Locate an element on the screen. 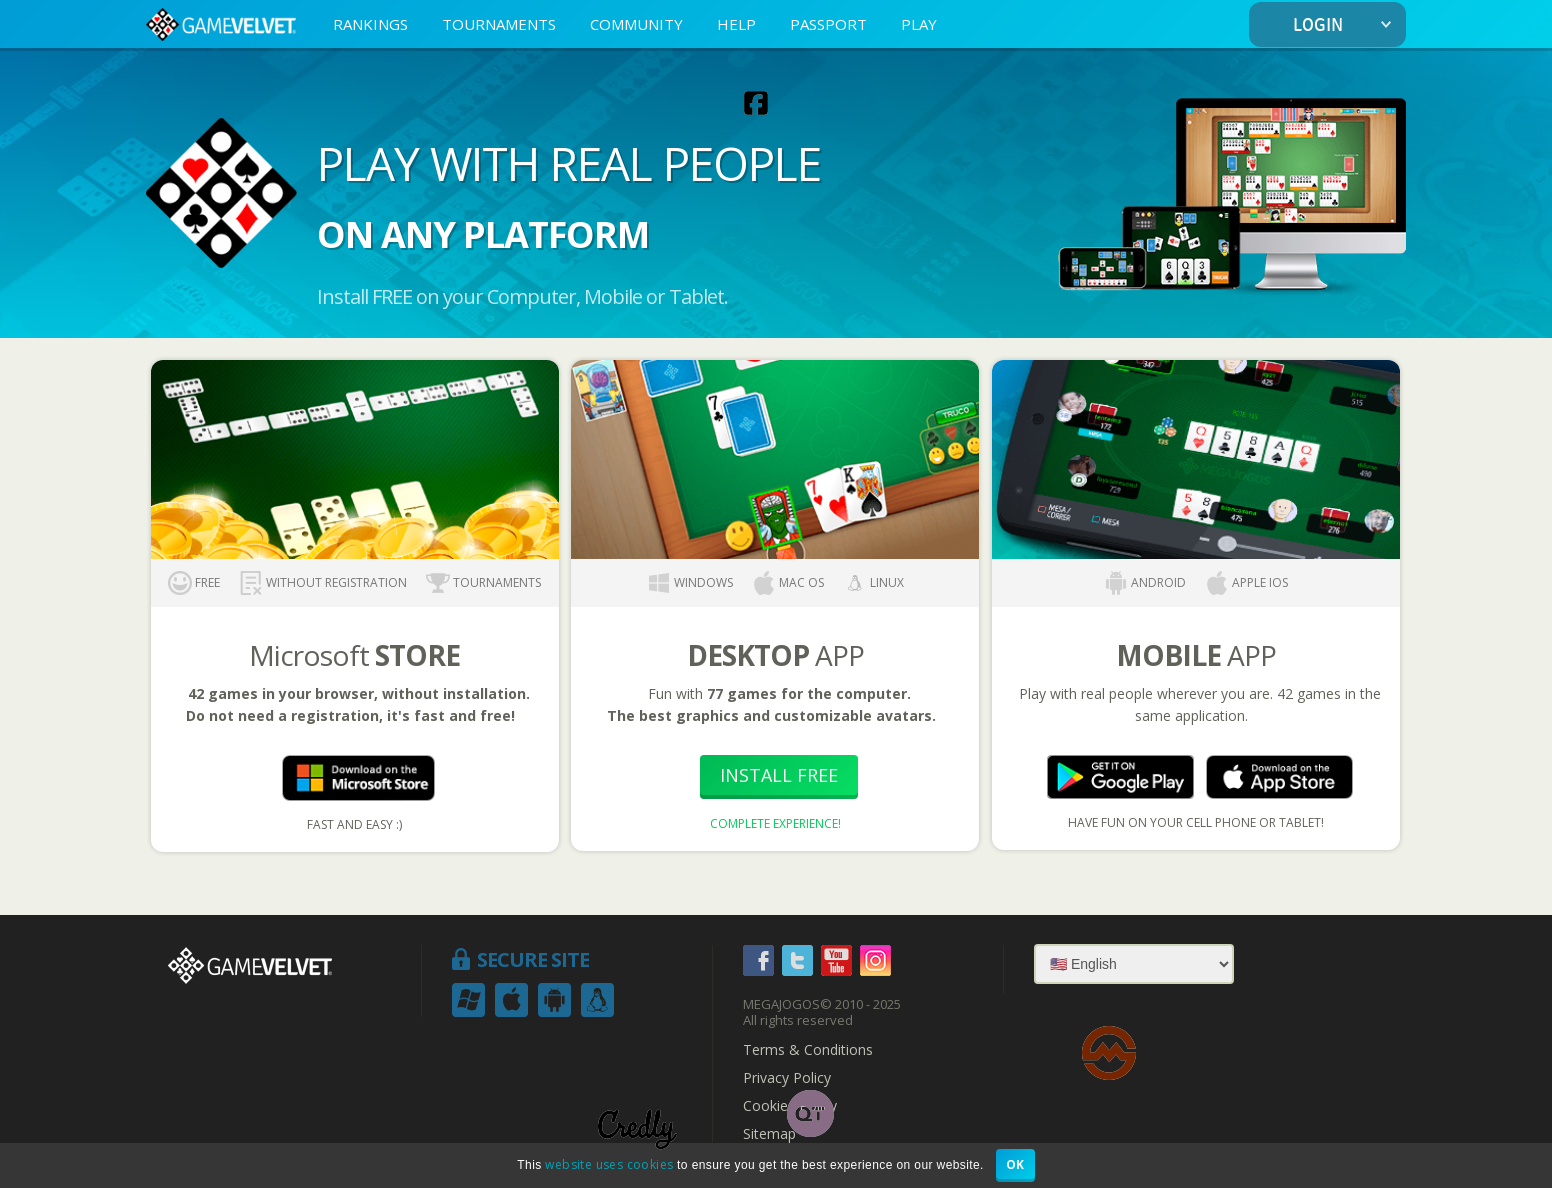 Image resolution: width=1552 pixels, height=1188 pixels. visit credly profile or credentials is located at coordinates (637, 1129).